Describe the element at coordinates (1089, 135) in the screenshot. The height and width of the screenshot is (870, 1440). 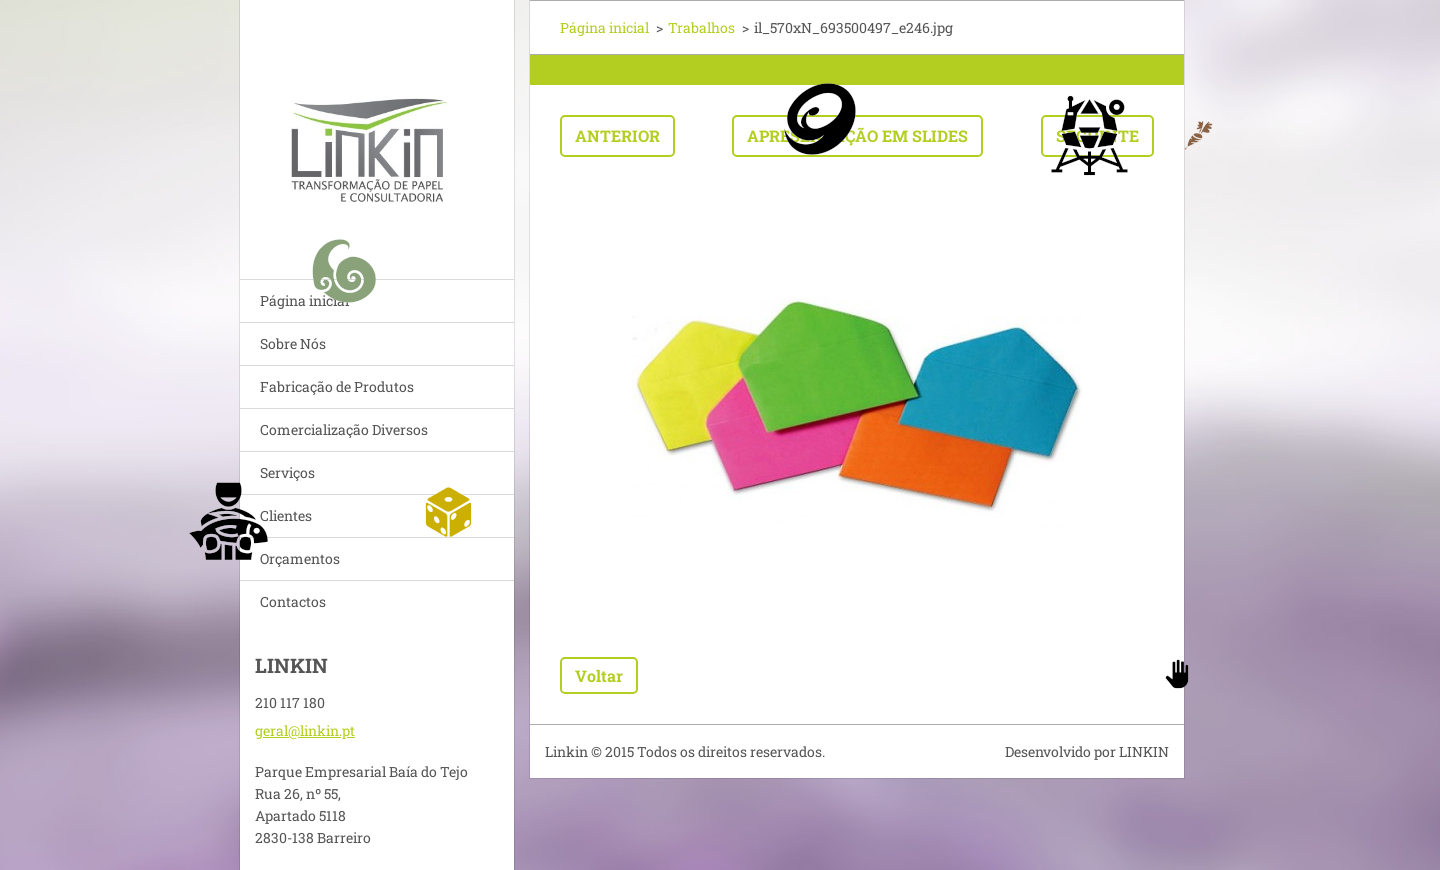
I see `access space exploration game content` at that location.